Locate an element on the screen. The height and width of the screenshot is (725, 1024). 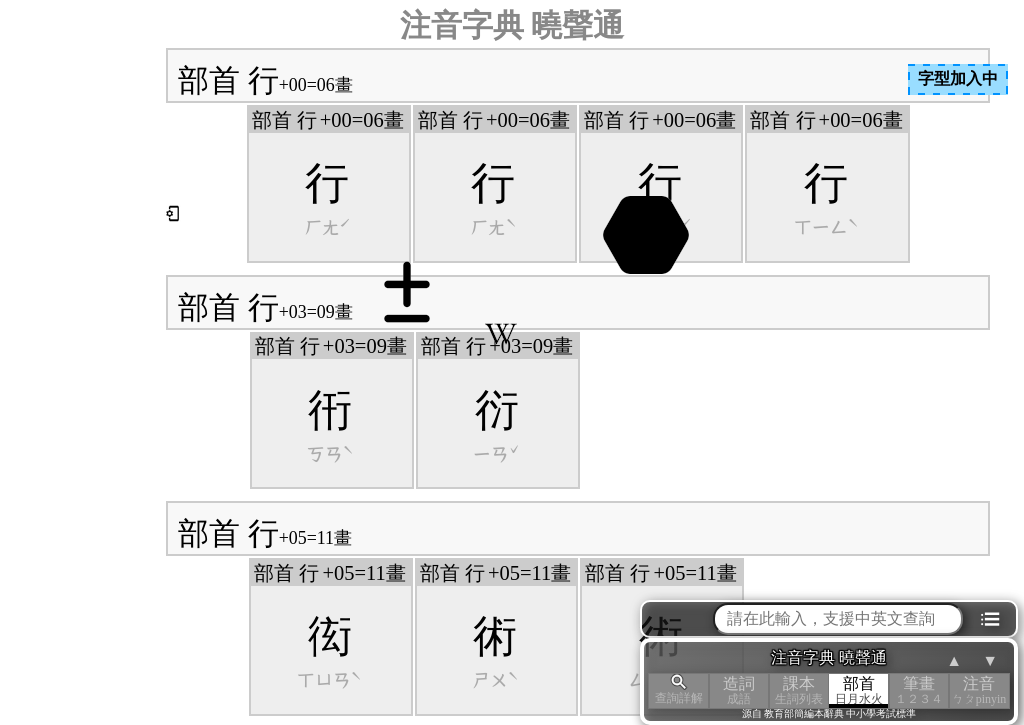
configure device connection settings is located at coordinates (172, 213).